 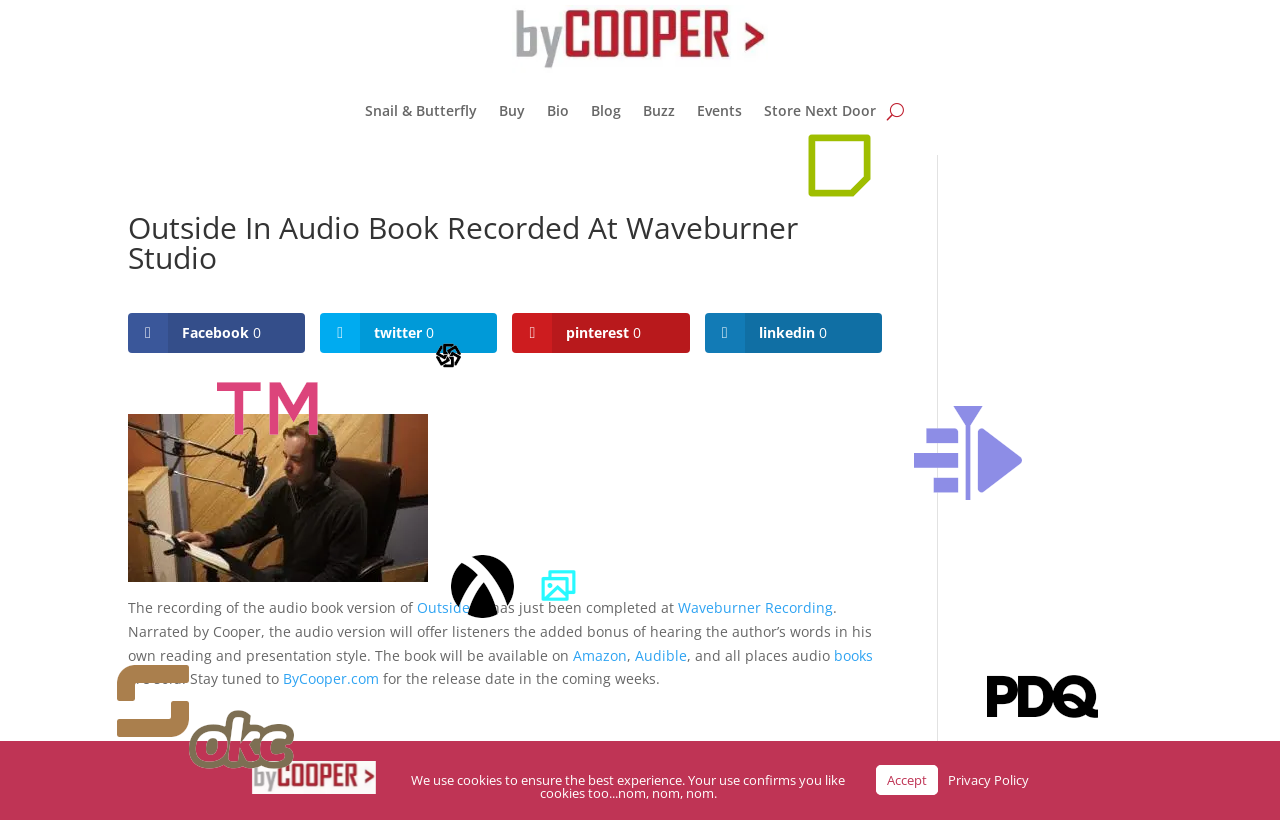 I want to click on images.cv logo, so click(x=448, y=355).